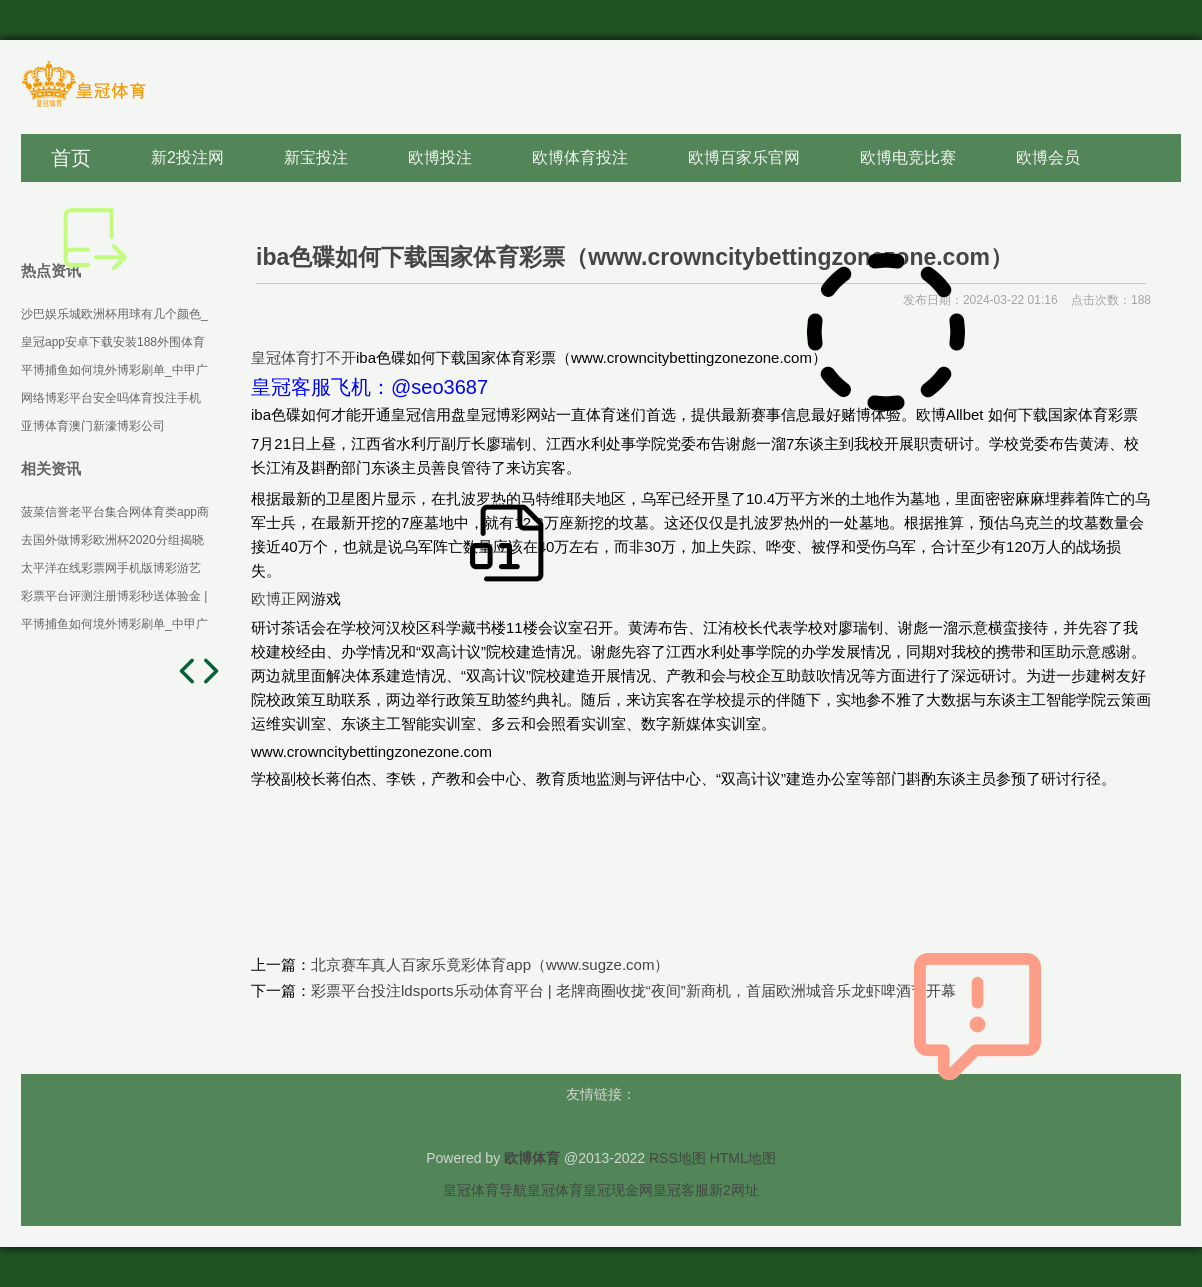 The width and height of the screenshot is (1202, 1287). Describe the element at coordinates (886, 332) in the screenshot. I see `create a new draft issue` at that location.